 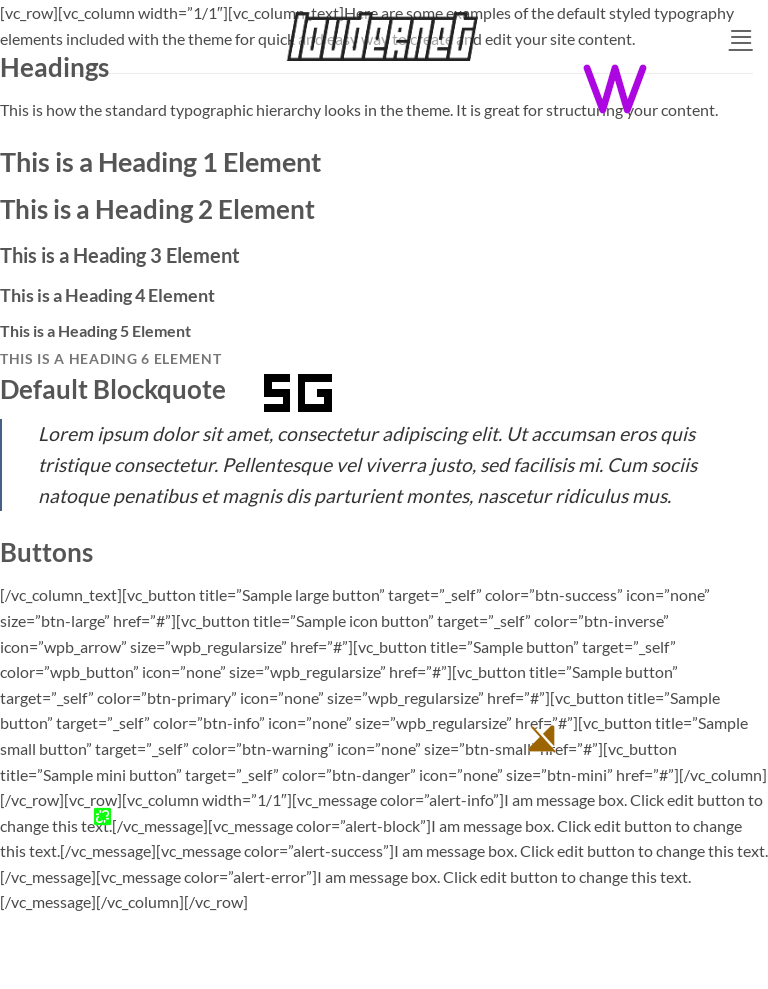 What do you see at coordinates (615, 89) in the screenshot?
I see `represents the letter "w" in text or keyboard input` at bounding box center [615, 89].